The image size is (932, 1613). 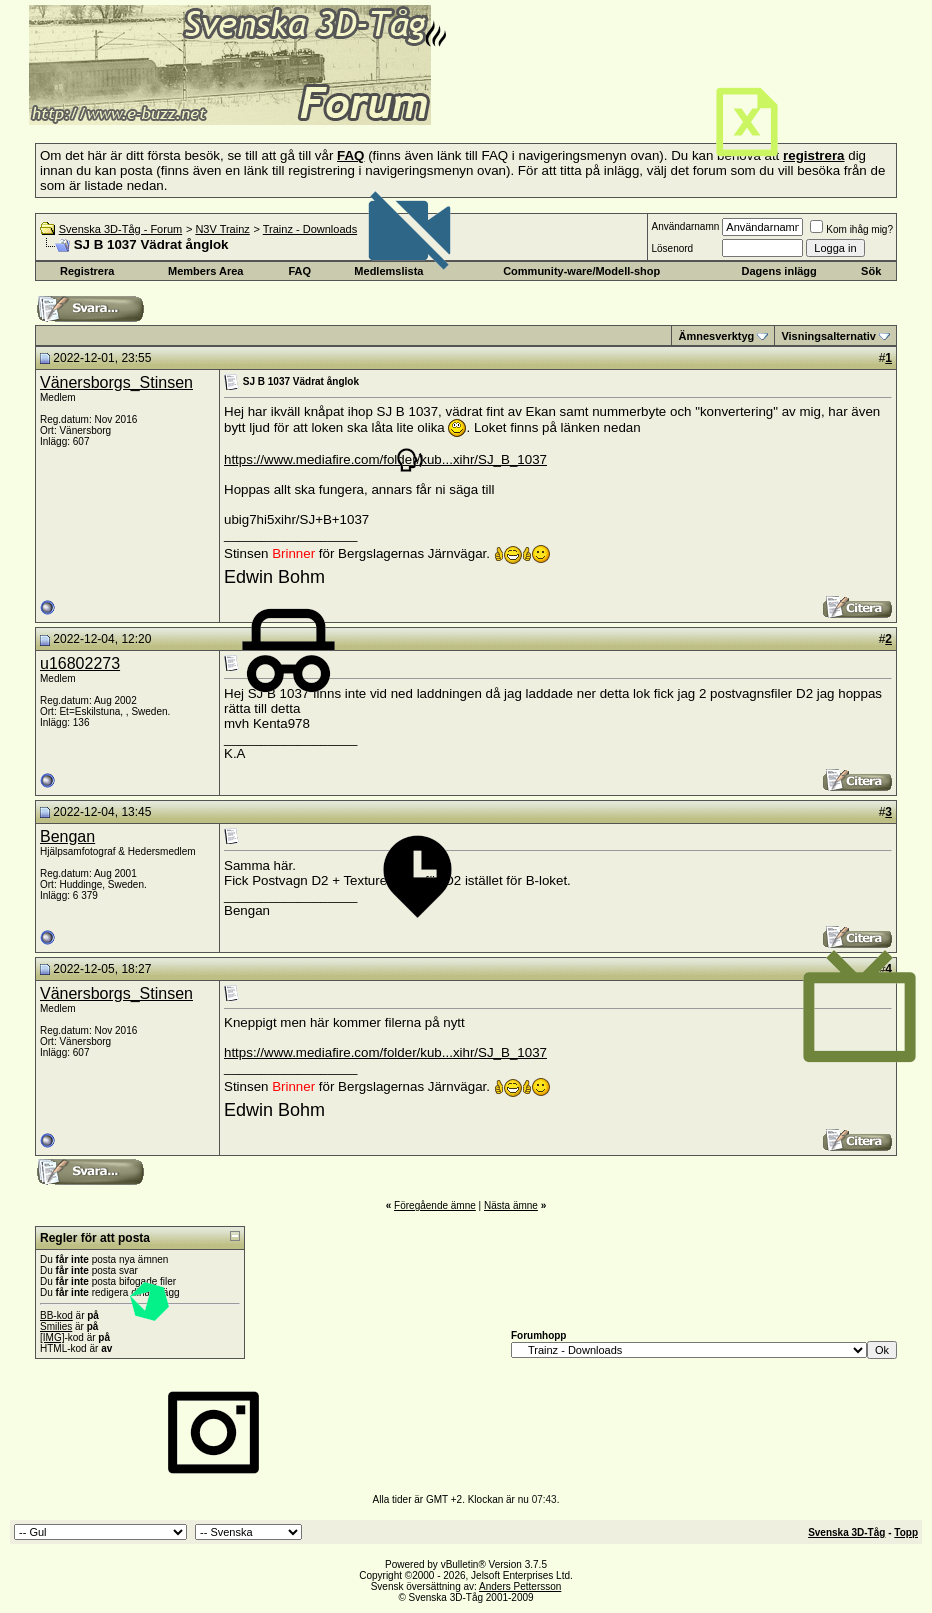 What do you see at coordinates (417, 873) in the screenshot?
I see `view location history or past visits` at bounding box center [417, 873].